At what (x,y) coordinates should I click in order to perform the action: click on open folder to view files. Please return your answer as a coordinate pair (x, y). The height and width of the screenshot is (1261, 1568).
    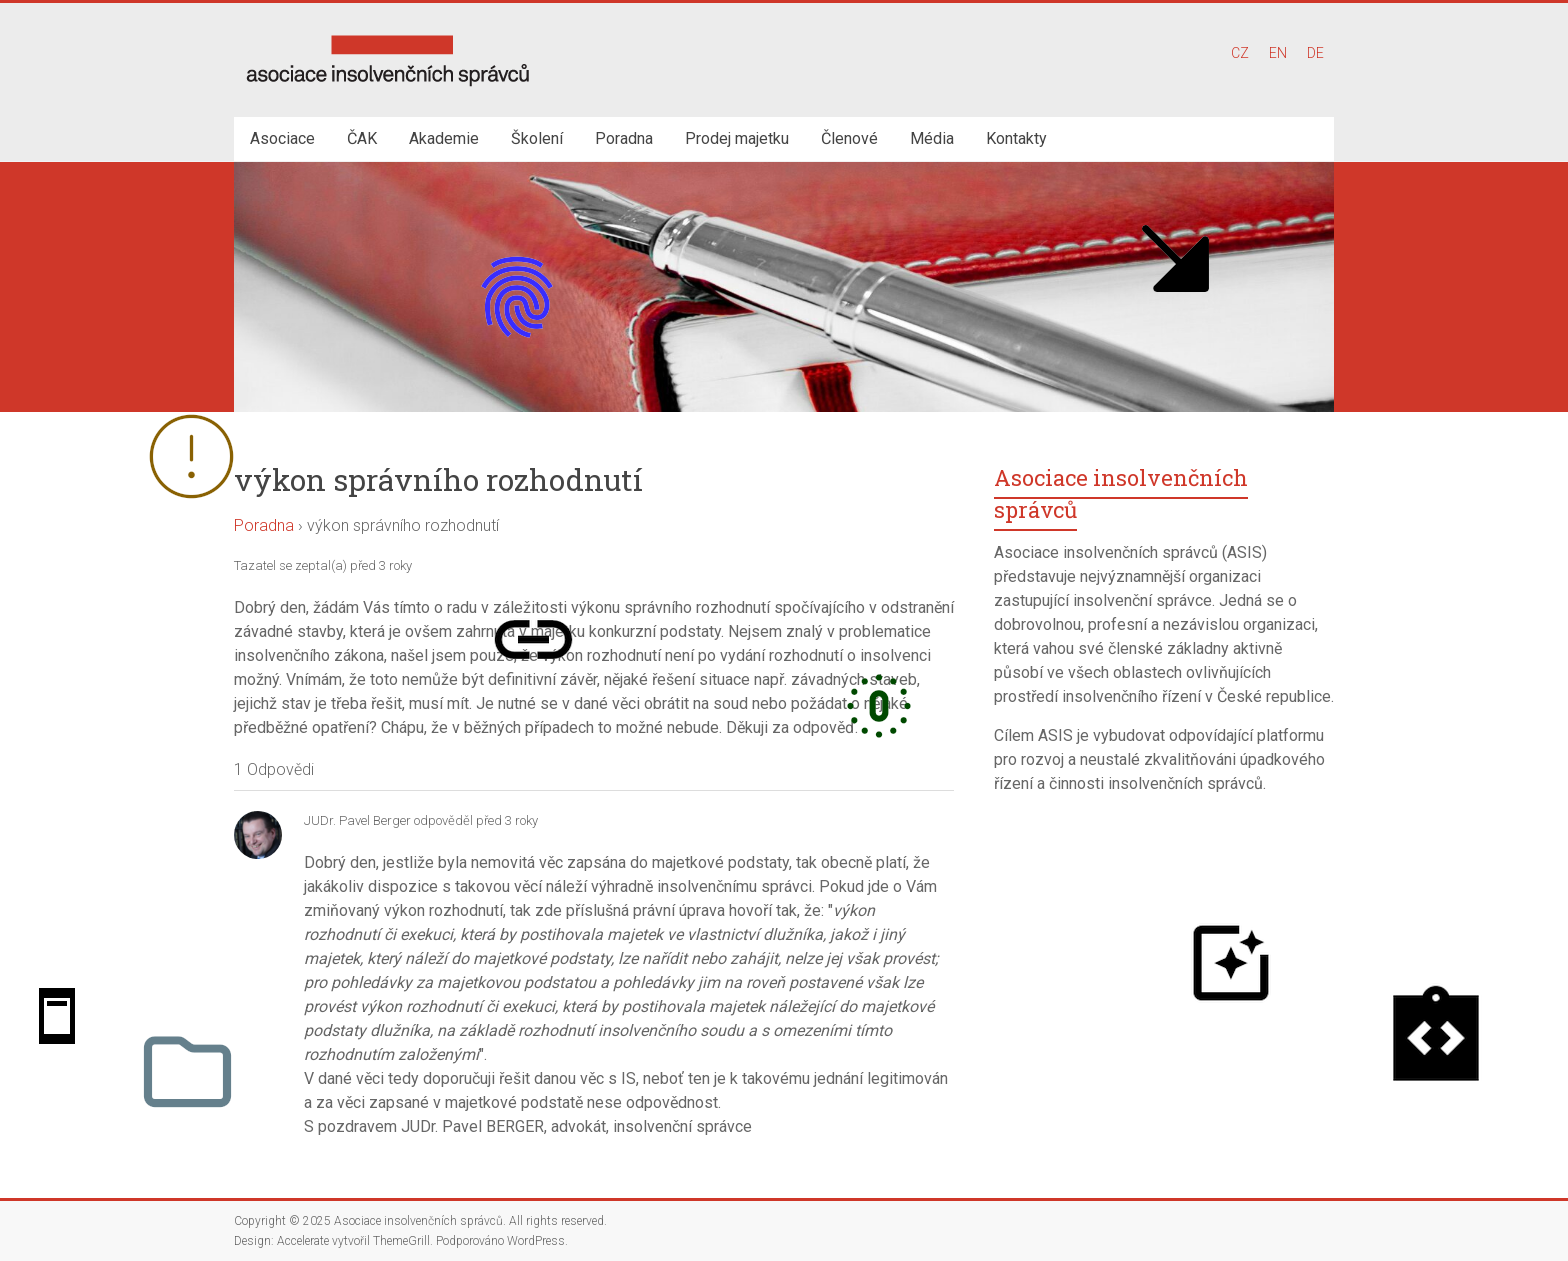
    Looking at the image, I should click on (187, 1074).